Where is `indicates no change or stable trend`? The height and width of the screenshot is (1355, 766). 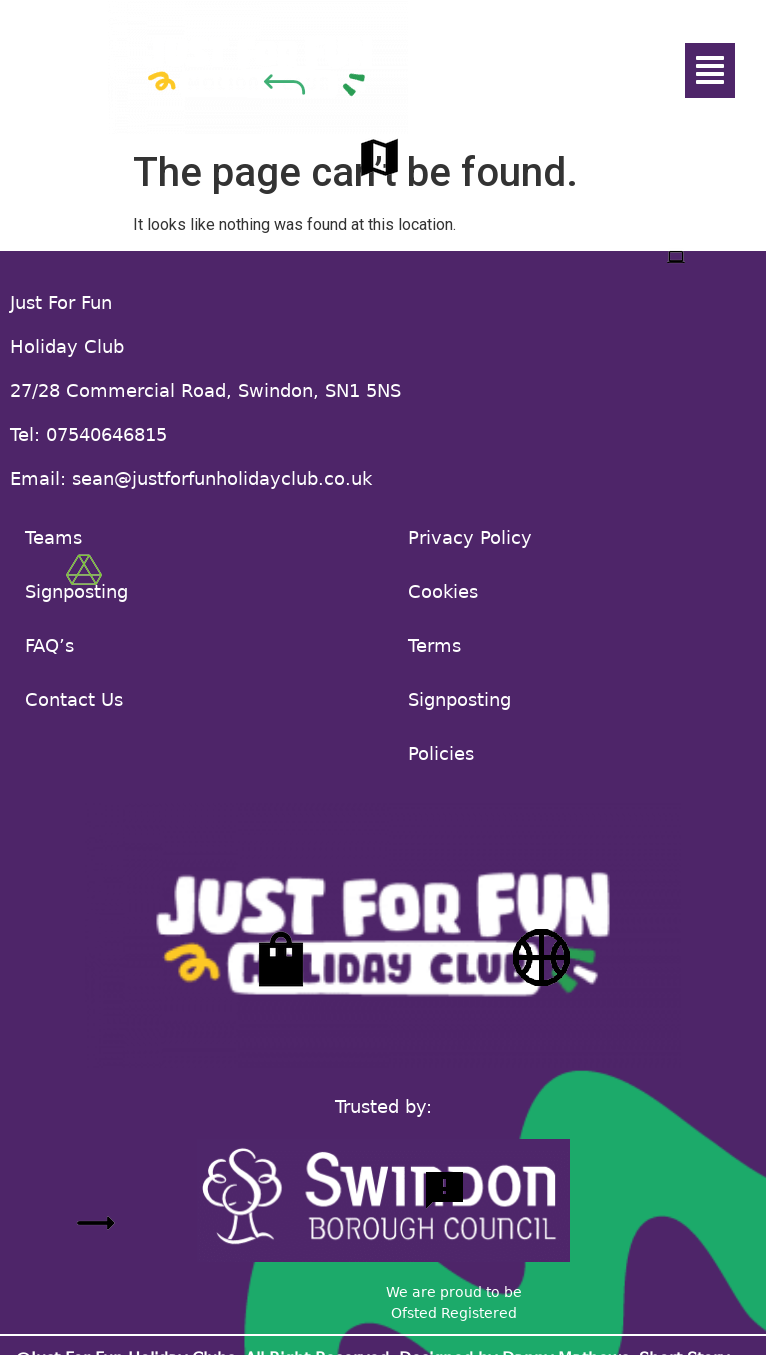
indicates no change or stable trend is located at coordinates (95, 1223).